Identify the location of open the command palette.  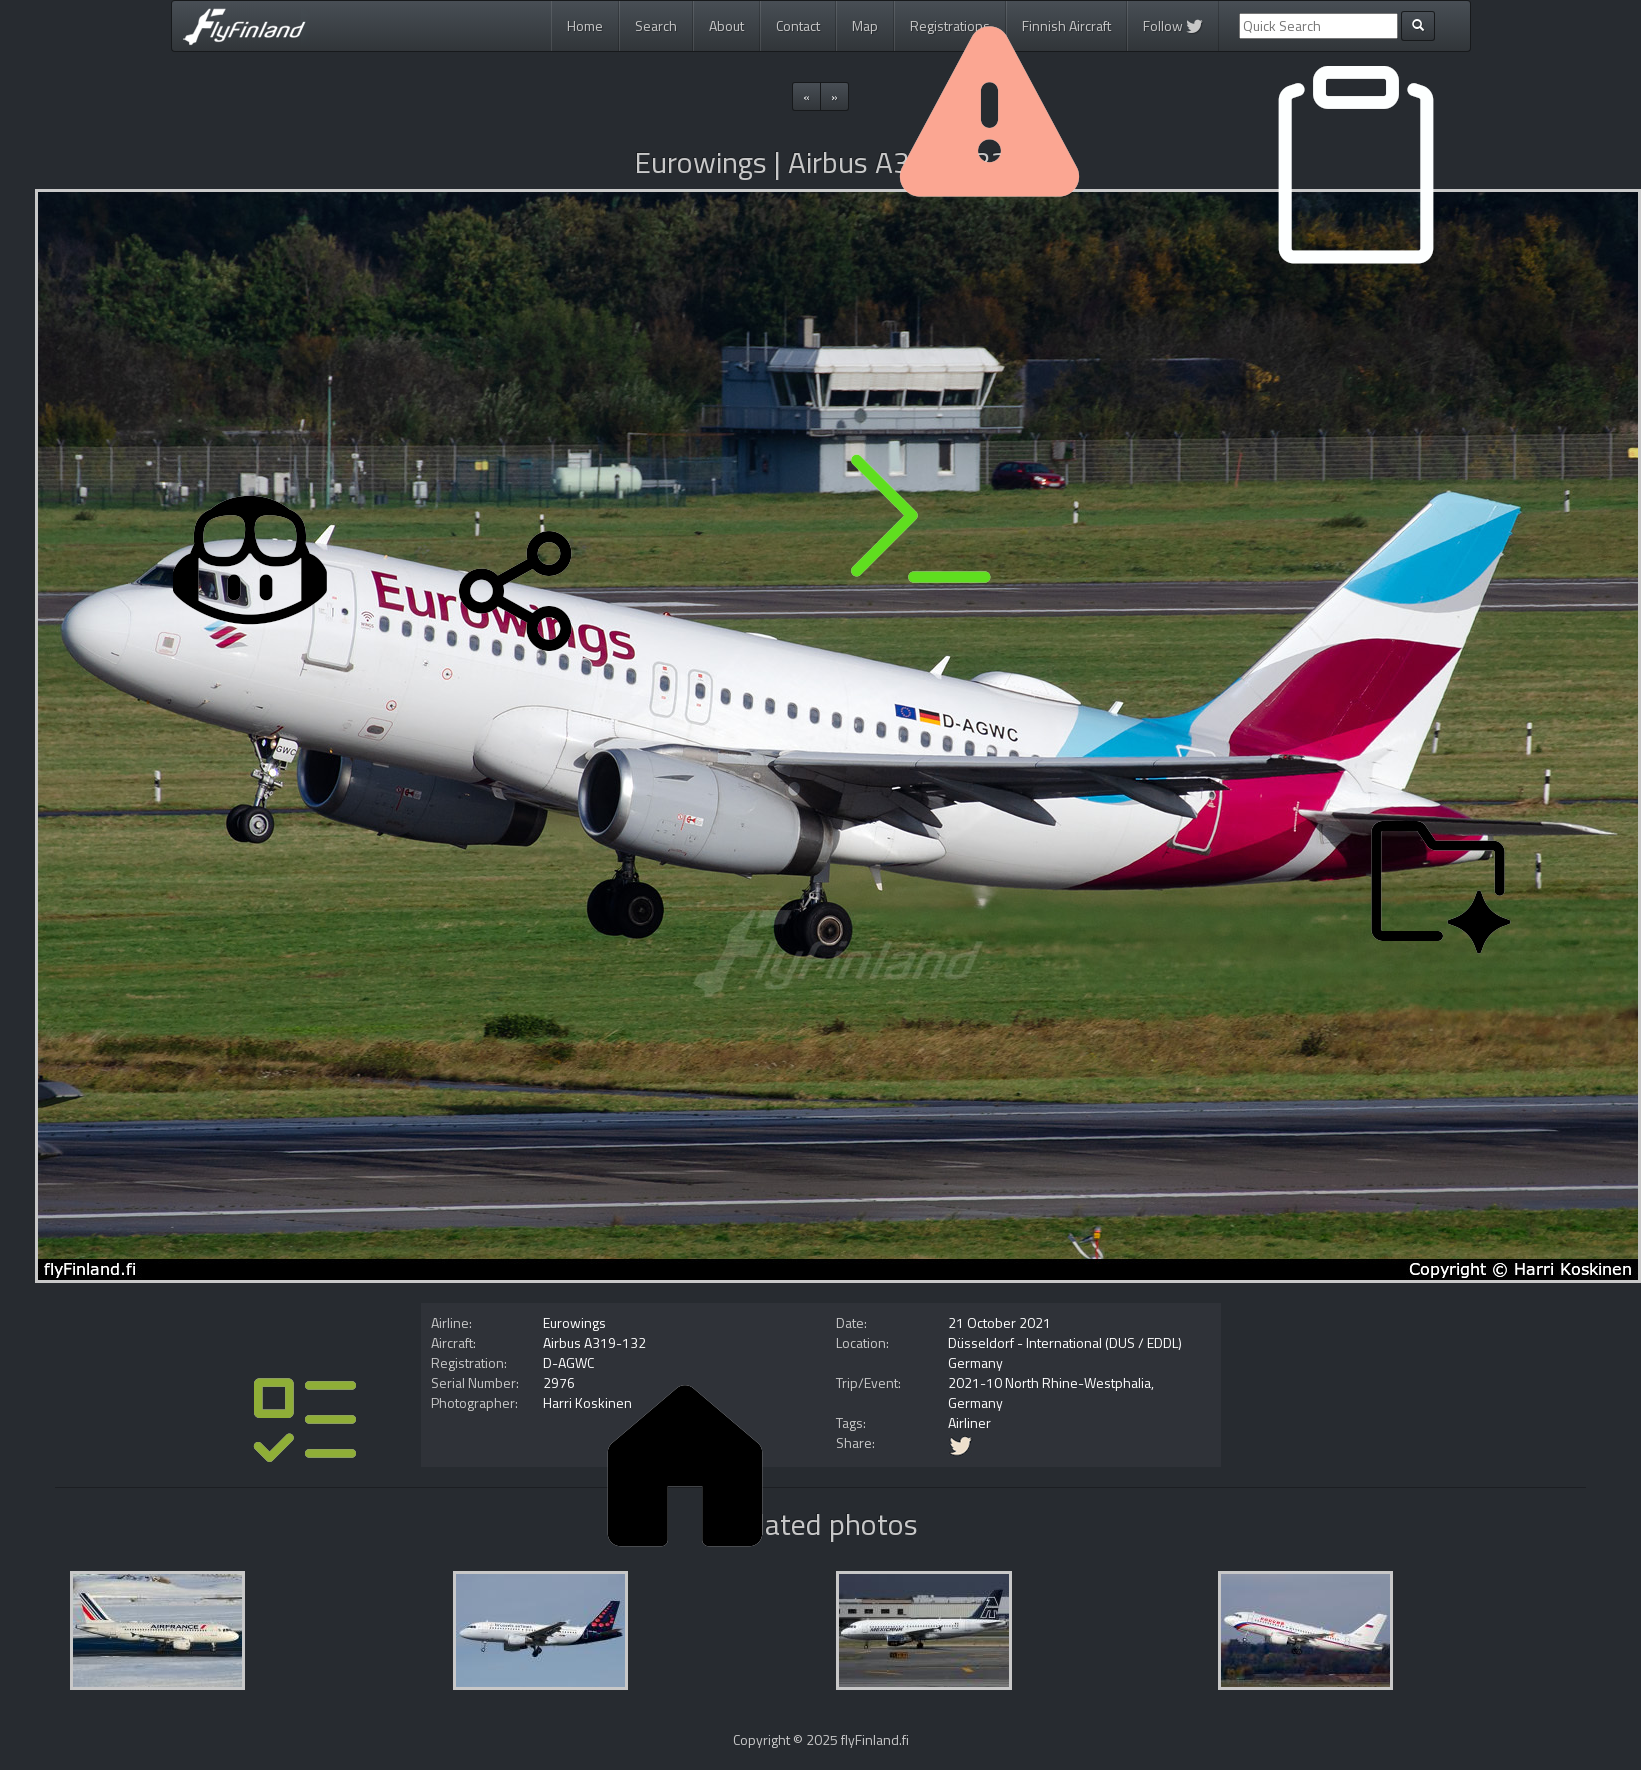
(919, 515).